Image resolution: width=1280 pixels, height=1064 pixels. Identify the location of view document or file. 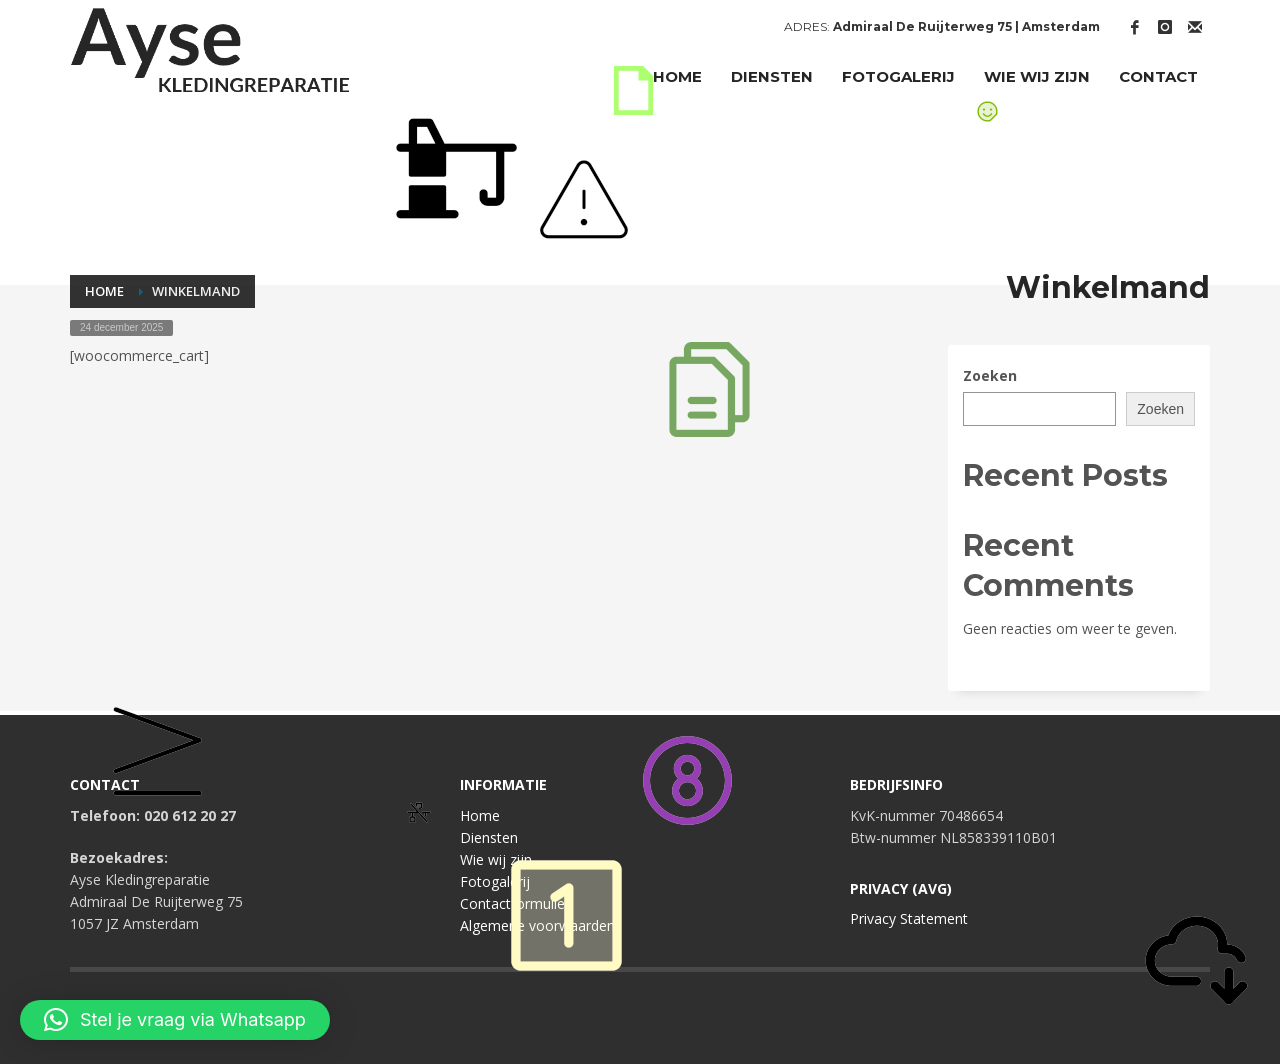
(633, 90).